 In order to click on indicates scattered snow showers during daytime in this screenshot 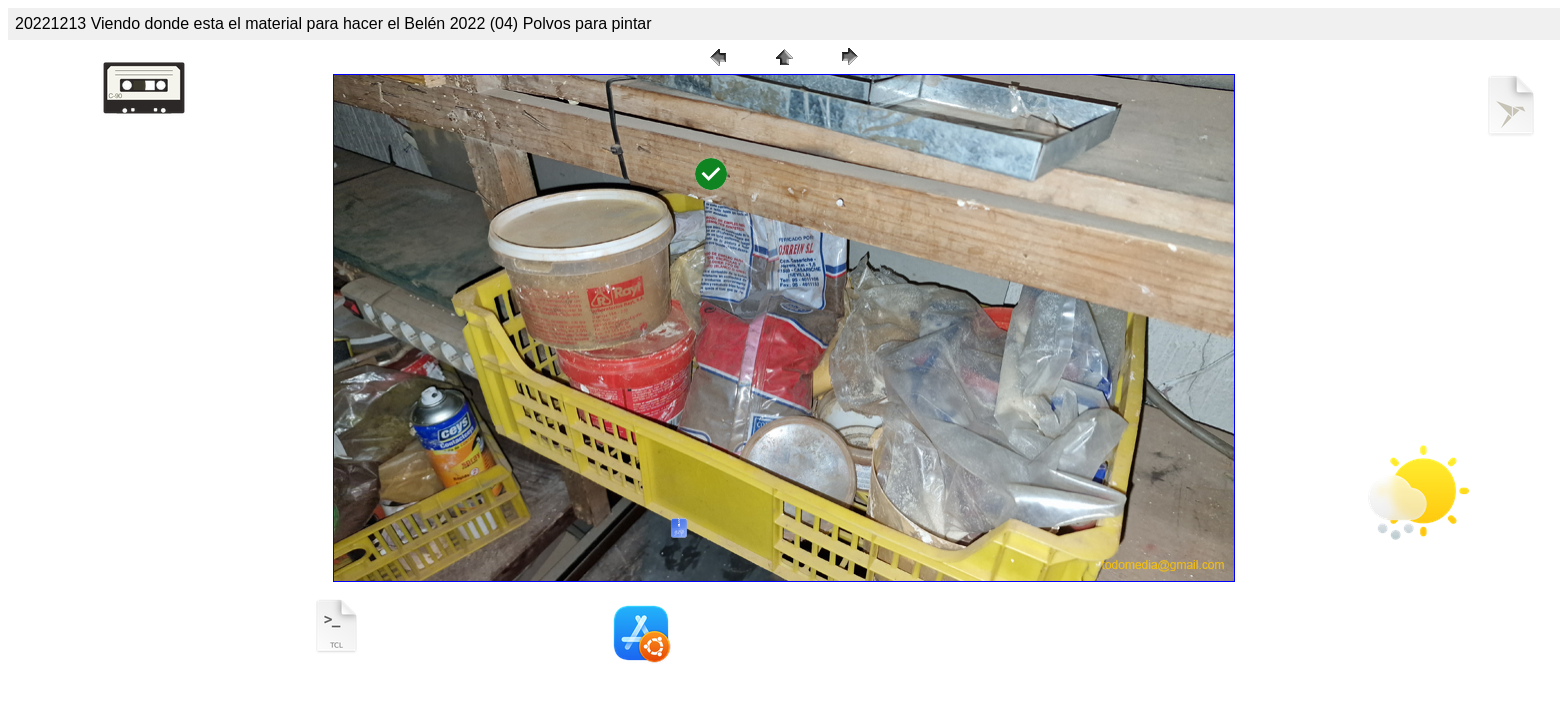, I will do `click(1418, 492)`.